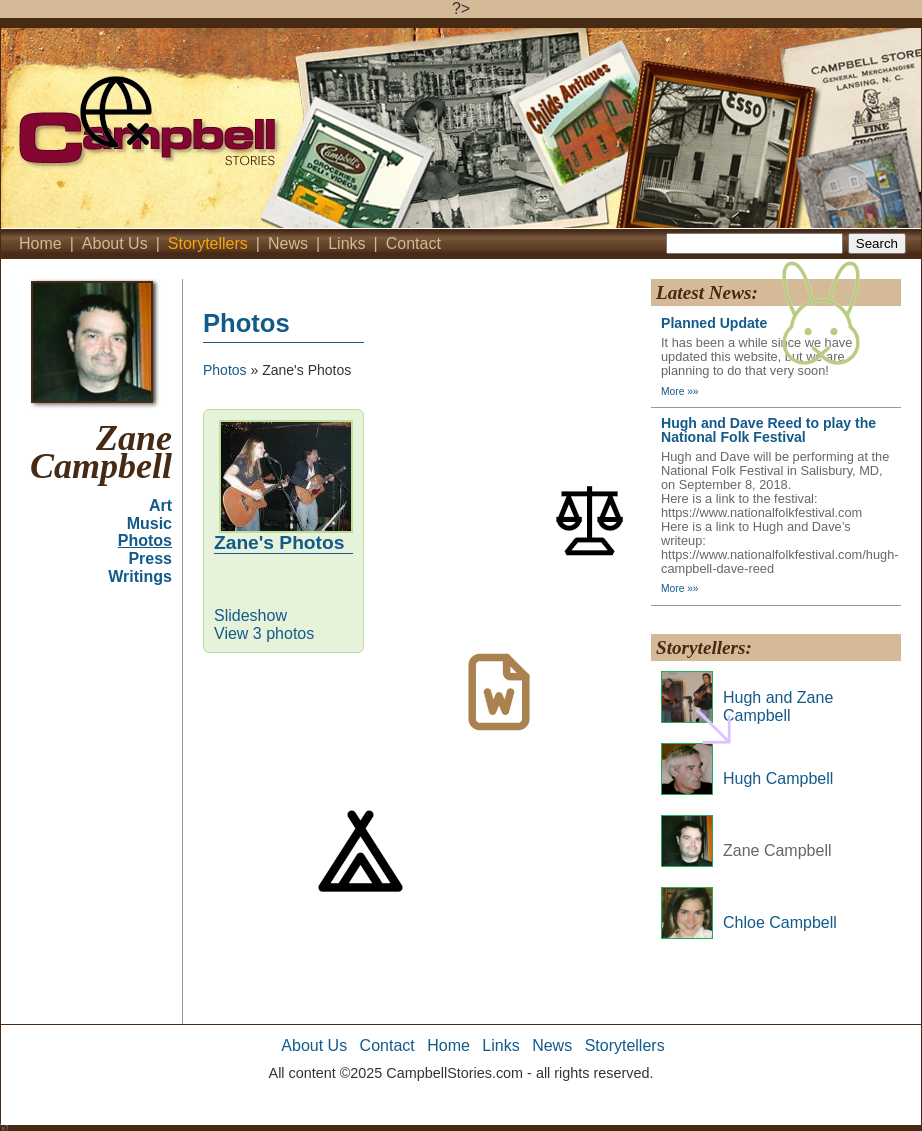 This screenshot has height=1131, width=922. What do you see at coordinates (116, 112) in the screenshot?
I see `no internet connection` at bounding box center [116, 112].